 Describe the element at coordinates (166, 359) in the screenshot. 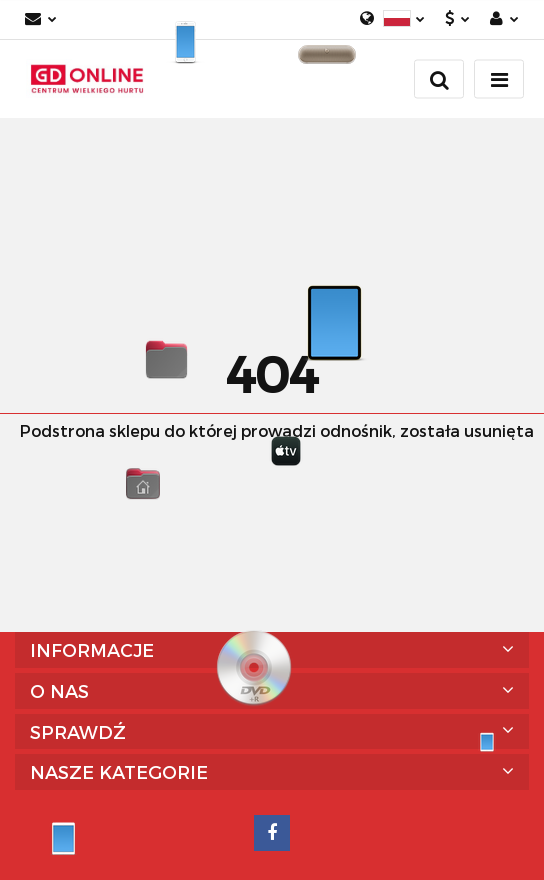

I see `open folder to view contents` at that location.